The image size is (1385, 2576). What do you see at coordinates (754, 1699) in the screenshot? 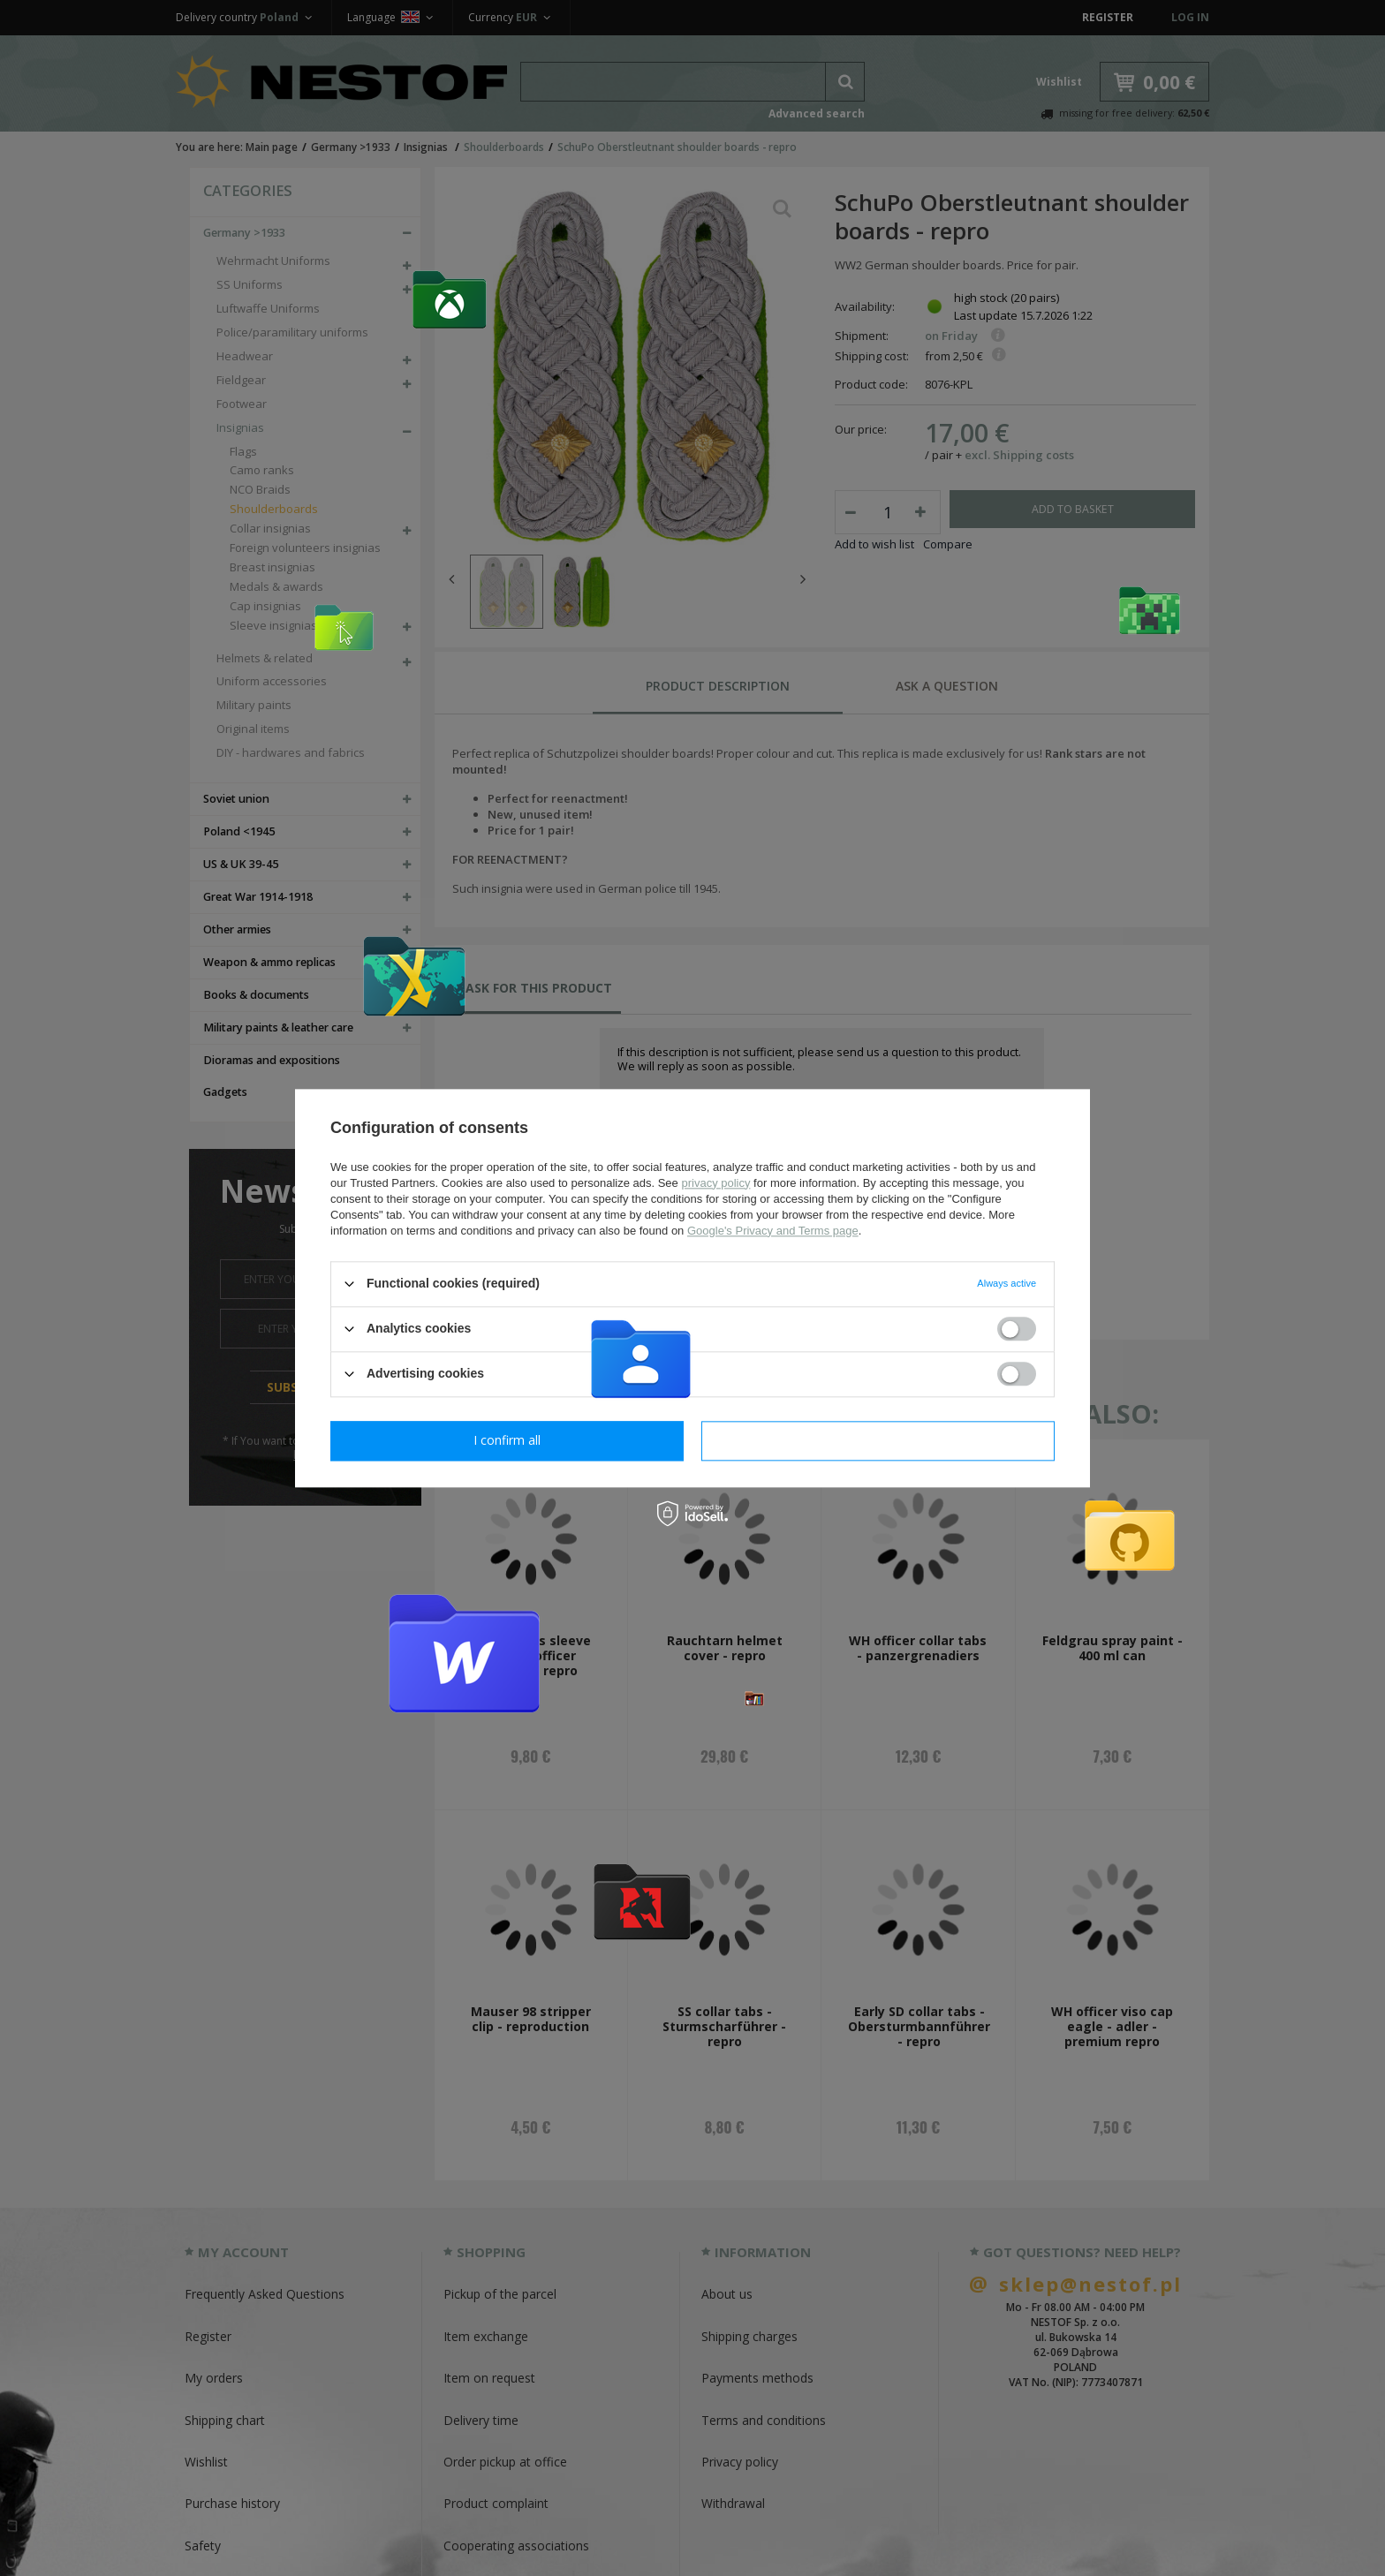
I see `open your books or ebooks library folder` at bounding box center [754, 1699].